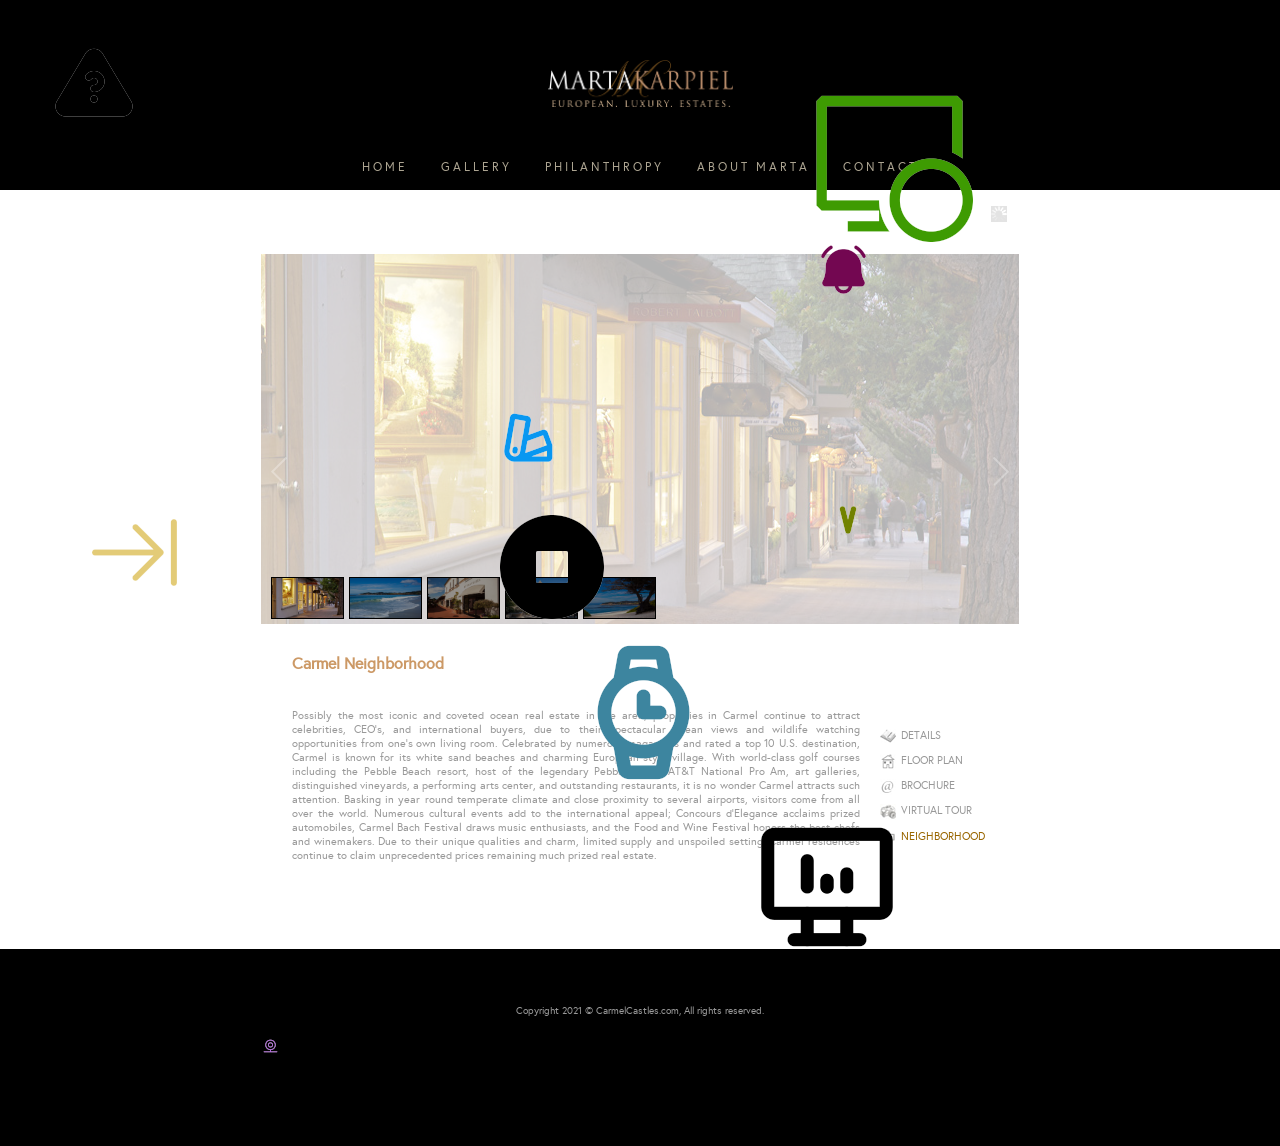 The height and width of the screenshot is (1146, 1280). Describe the element at coordinates (827, 887) in the screenshot. I see `view desktop analytics dashboard` at that location.